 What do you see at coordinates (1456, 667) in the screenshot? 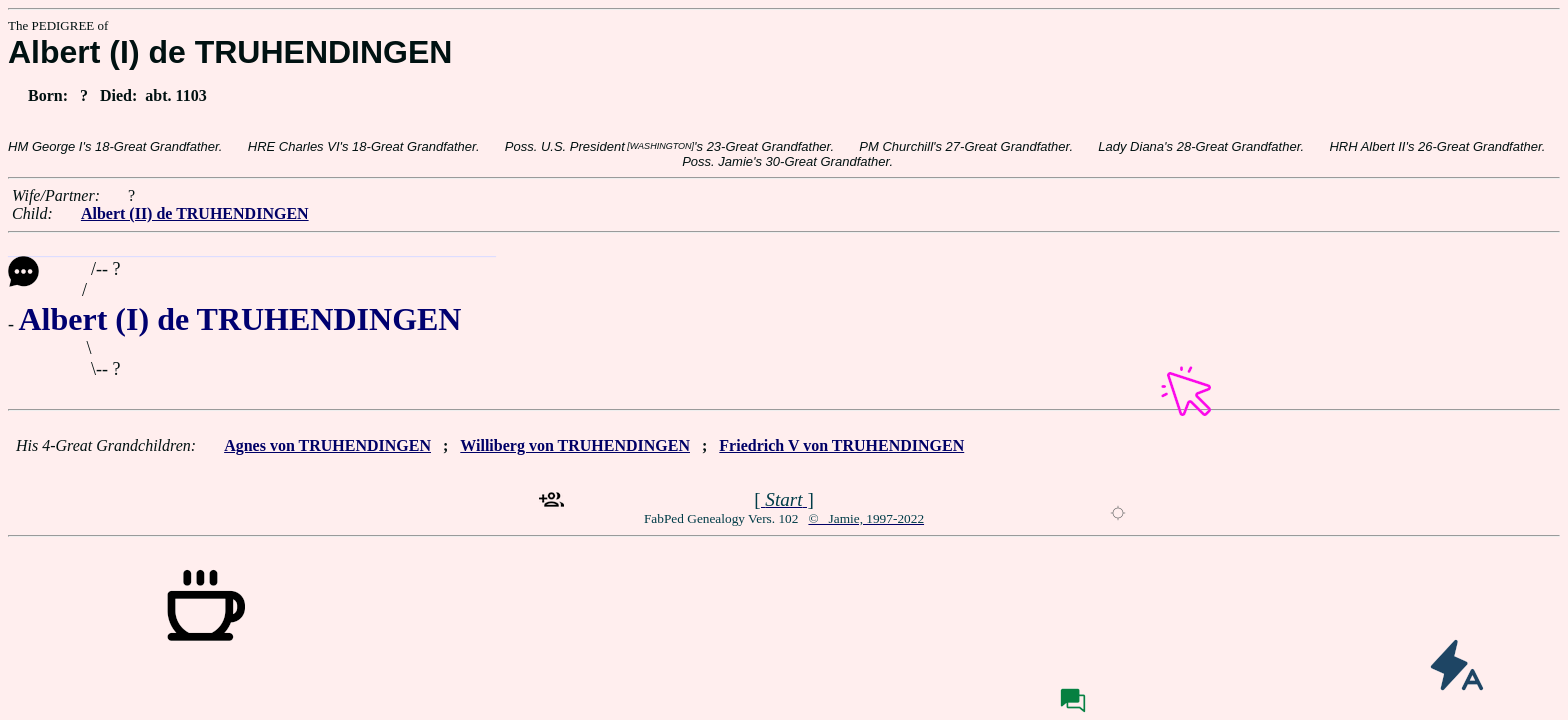
I see `enable auto-flash mode for camera` at bounding box center [1456, 667].